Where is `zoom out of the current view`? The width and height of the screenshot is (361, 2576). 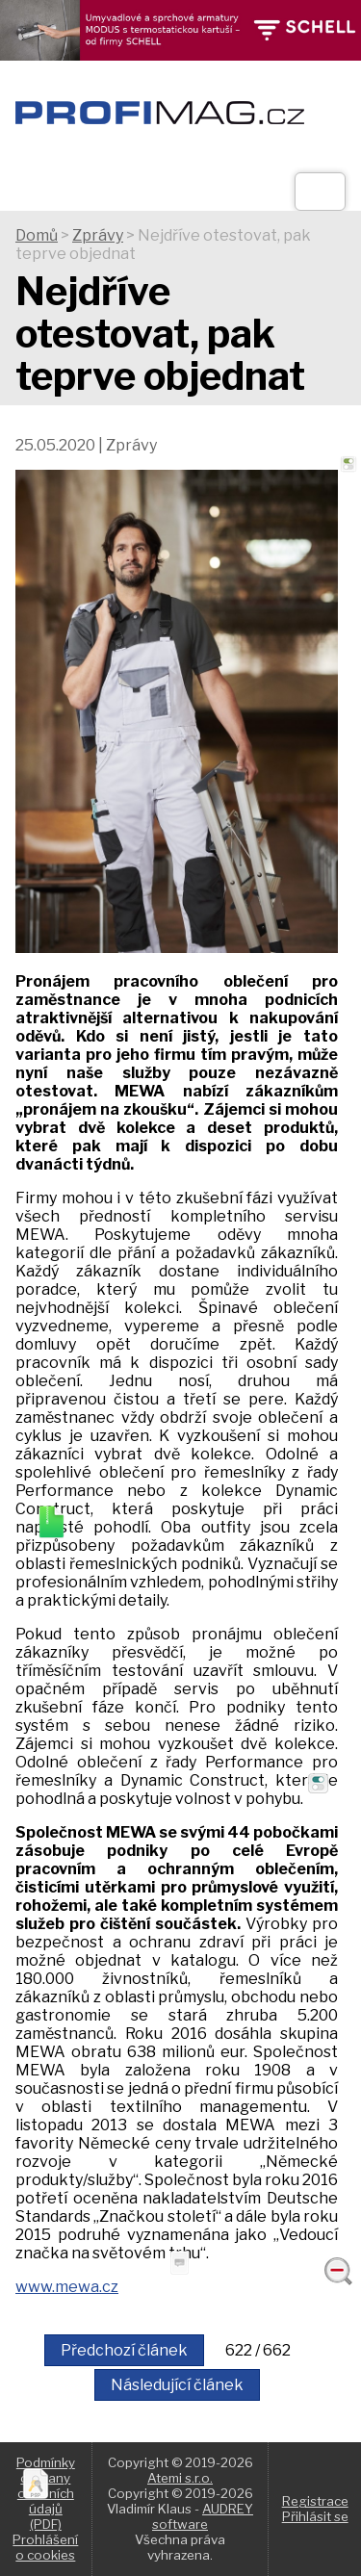
zoom out of the current view is located at coordinates (338, 2271).